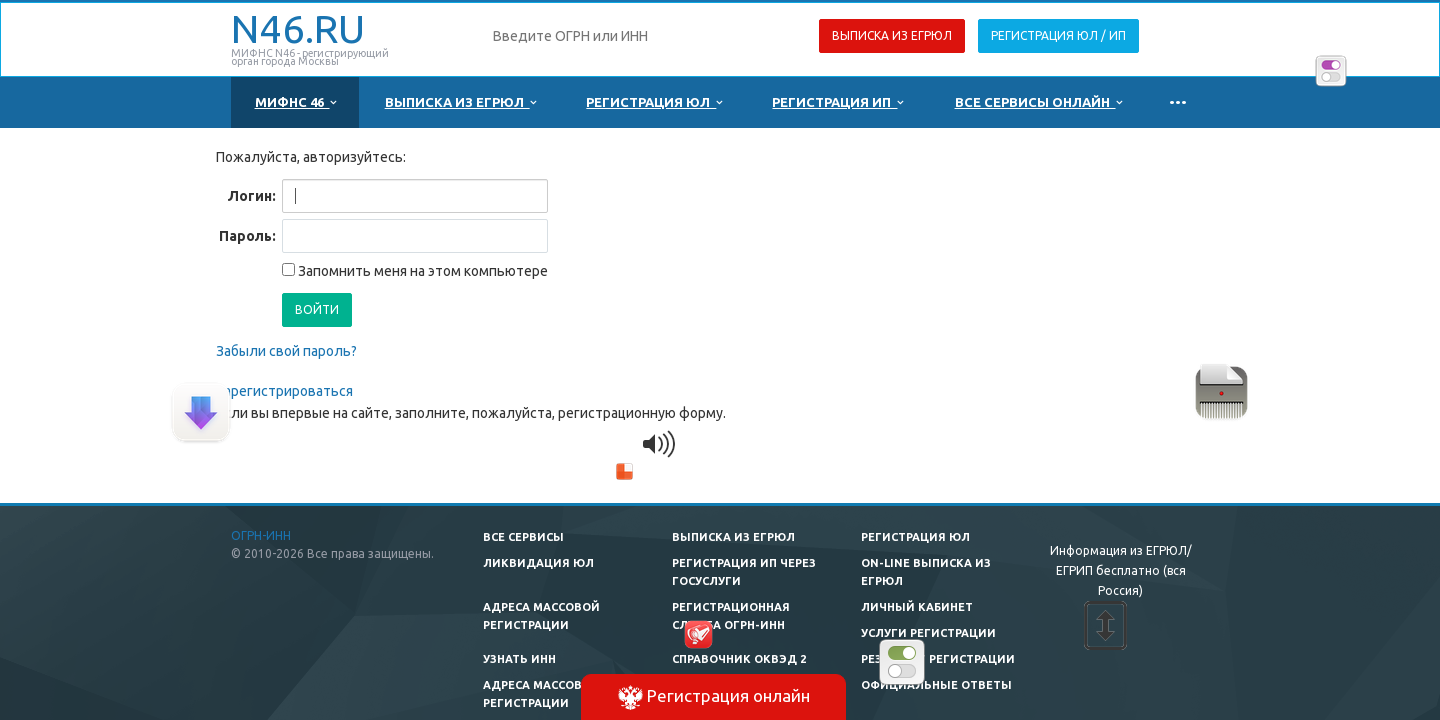  Describe the element at coordinates (1105, 625) in the screenshot. I see `open transmission torrent client` at that location.